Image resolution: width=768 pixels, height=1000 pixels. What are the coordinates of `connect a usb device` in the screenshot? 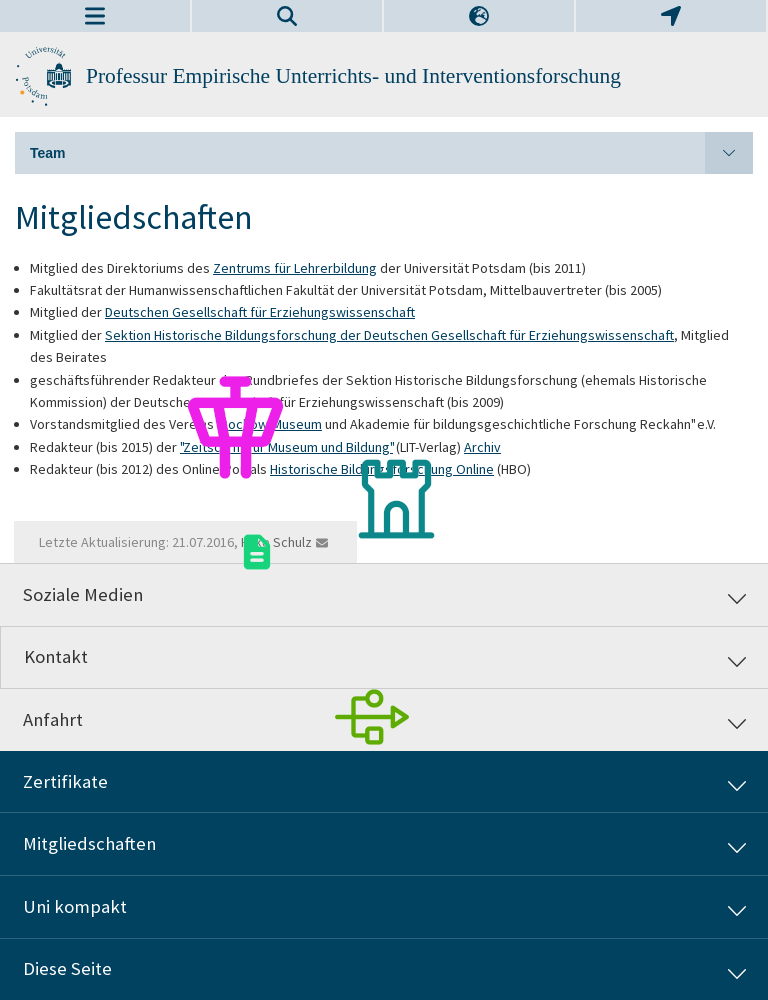 It's located at (372, 717).